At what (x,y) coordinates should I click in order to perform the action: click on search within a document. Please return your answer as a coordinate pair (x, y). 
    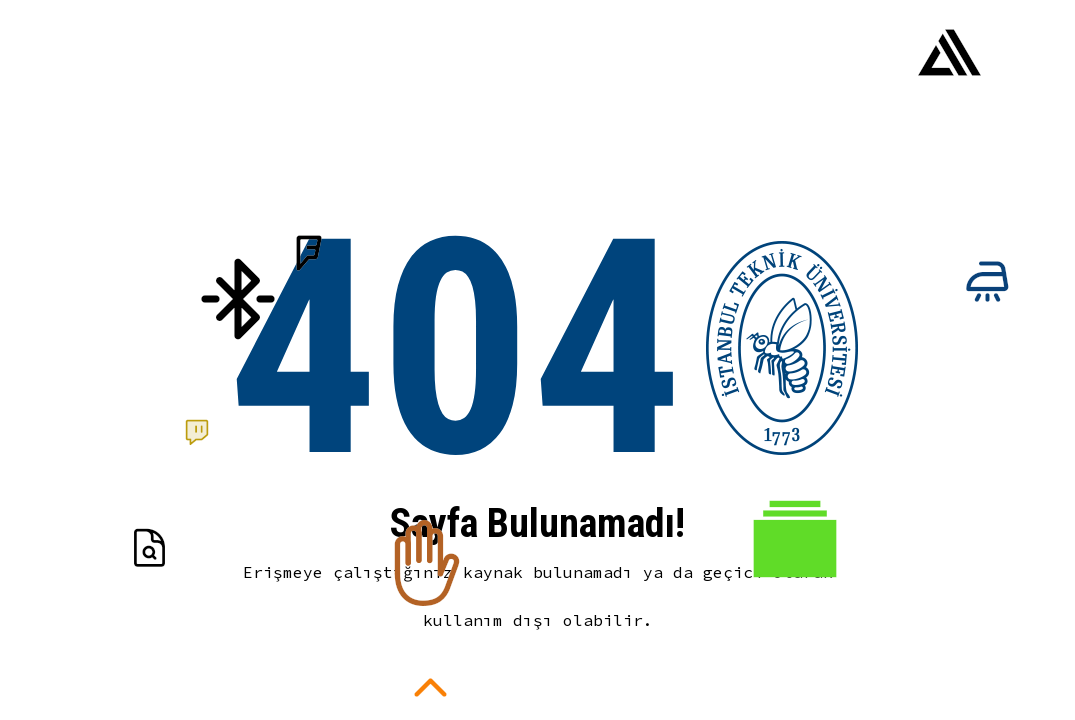
    Looking at the image, I should click on (149, 548).